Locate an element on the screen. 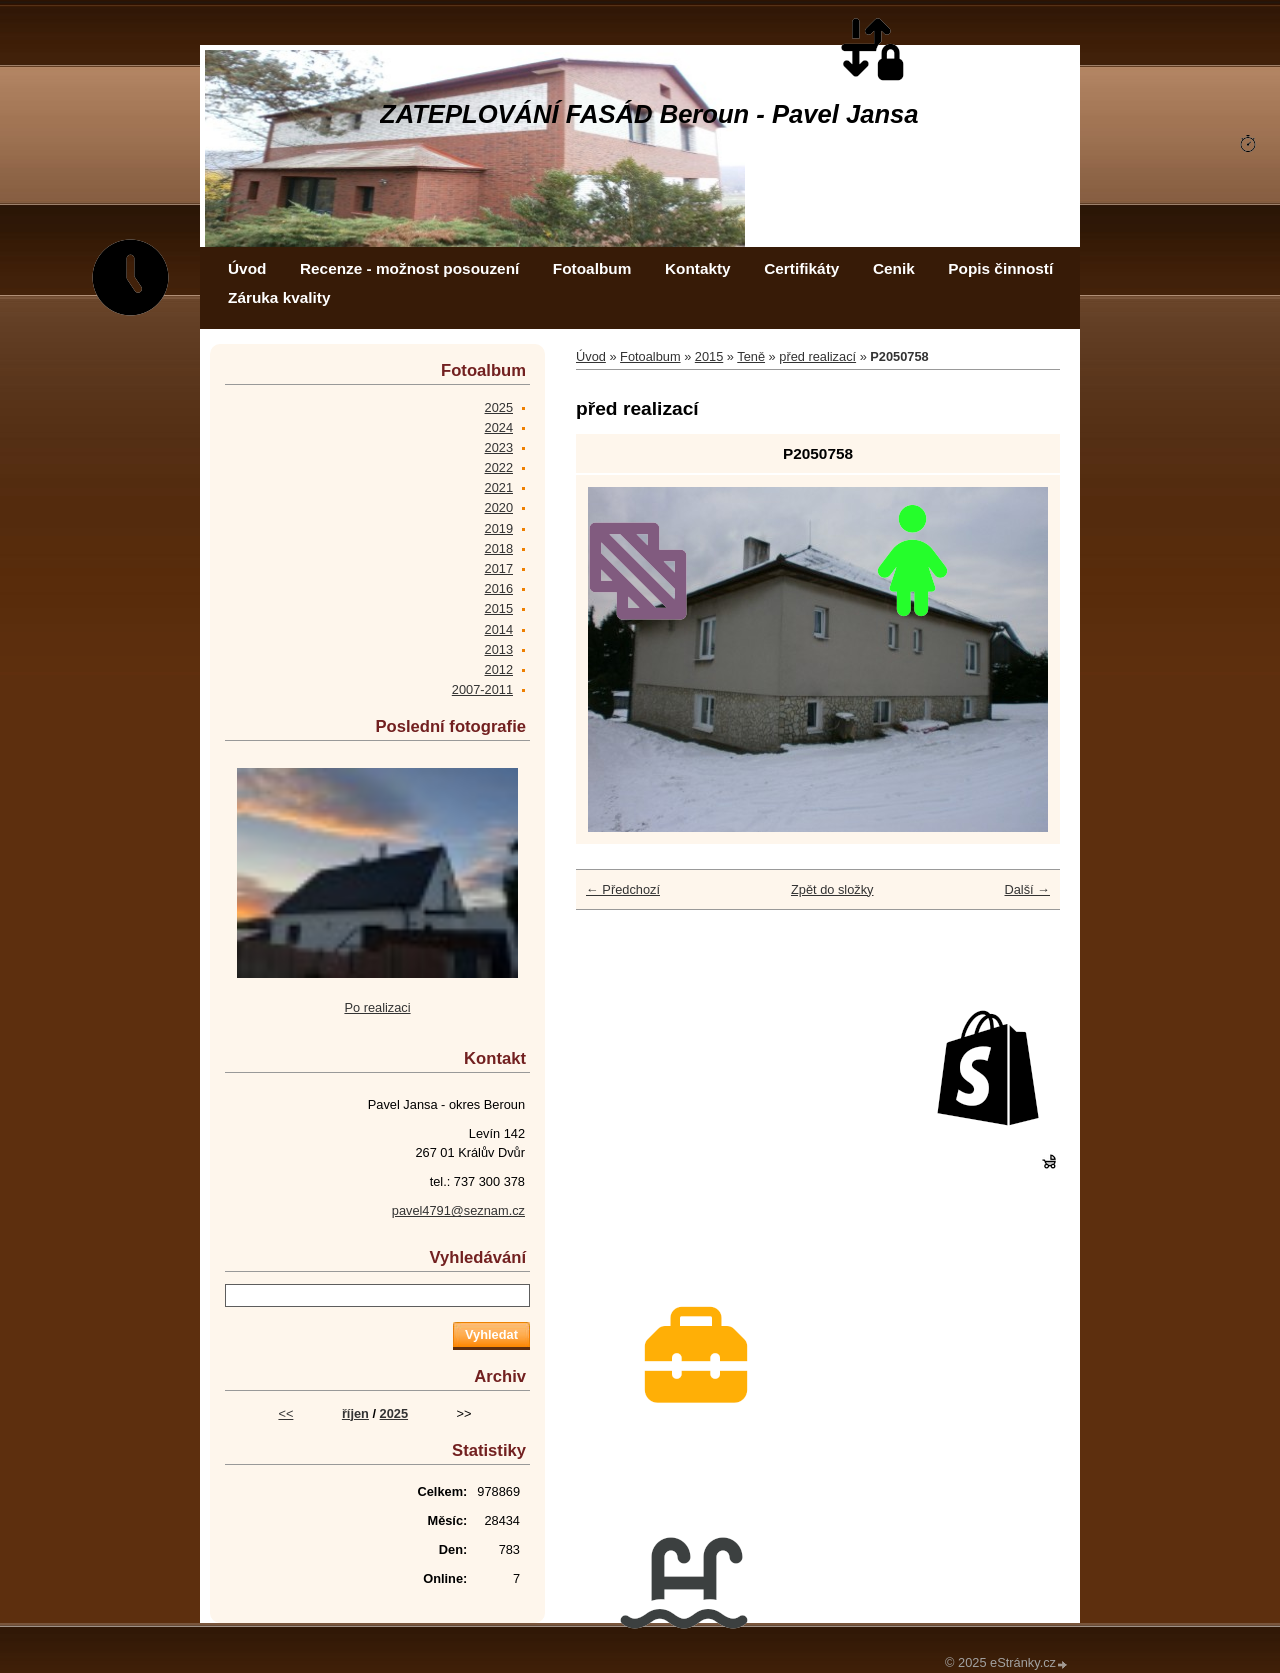  unite or merge two shapes is located at coordinates (638, 571).